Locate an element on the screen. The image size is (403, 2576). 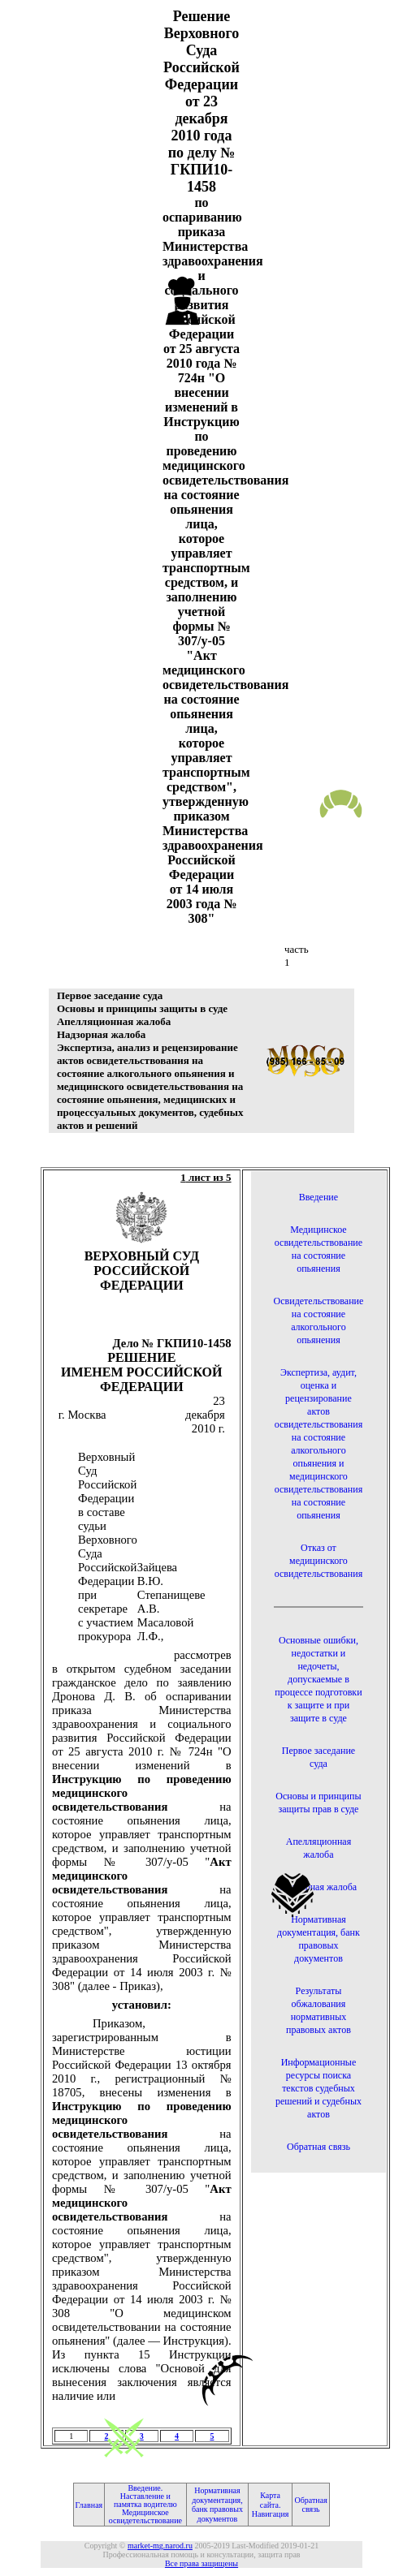
select poncho clothing item is located at coordinates (292, 1895).